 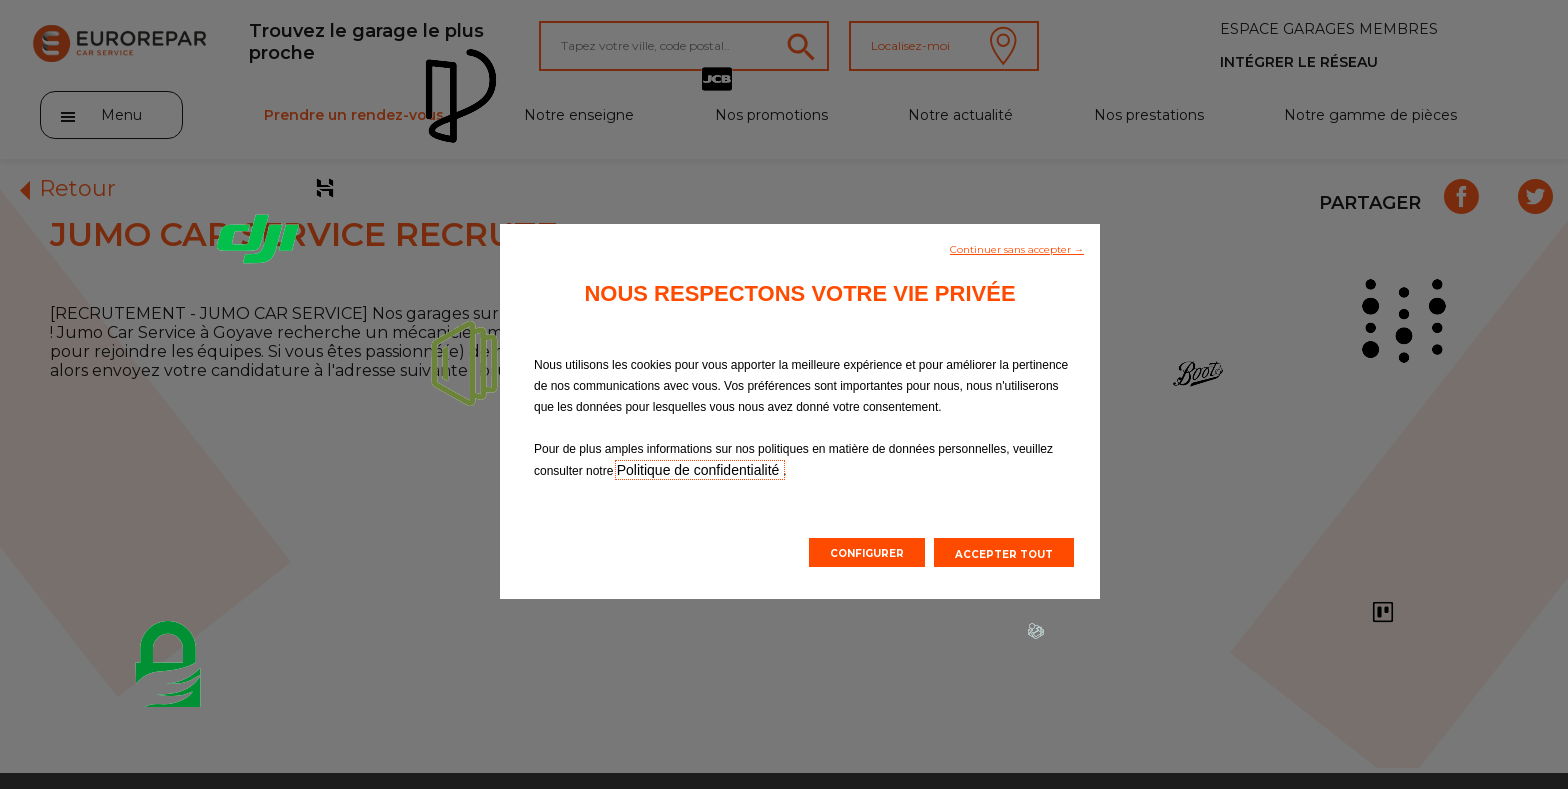 What do you see at coordinates (1383, 612) in the screenshot?
I see `open trello app` at bounding box center [1383, 612].